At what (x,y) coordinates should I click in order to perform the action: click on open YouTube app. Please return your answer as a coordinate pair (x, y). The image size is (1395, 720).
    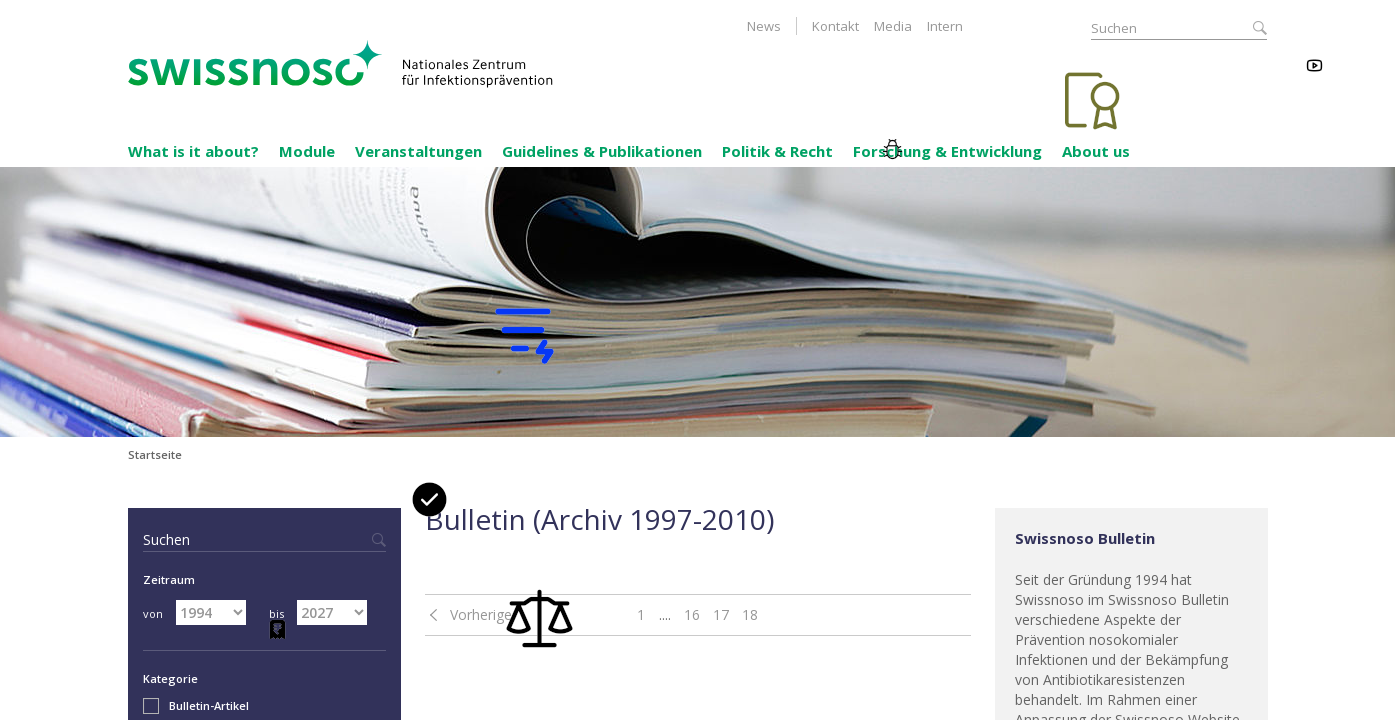
    Looking at the image, I should click on (1314, 65).